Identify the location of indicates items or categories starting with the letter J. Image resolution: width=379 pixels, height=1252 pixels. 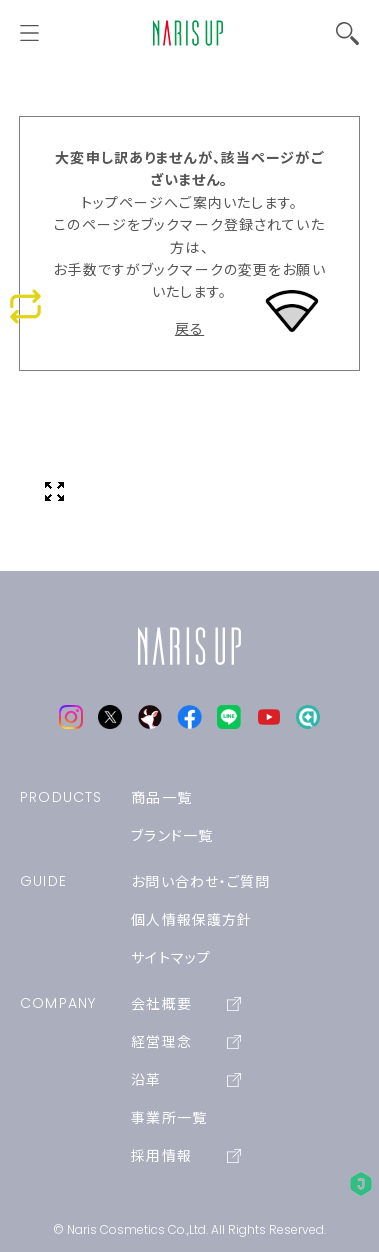
(361, 1184).